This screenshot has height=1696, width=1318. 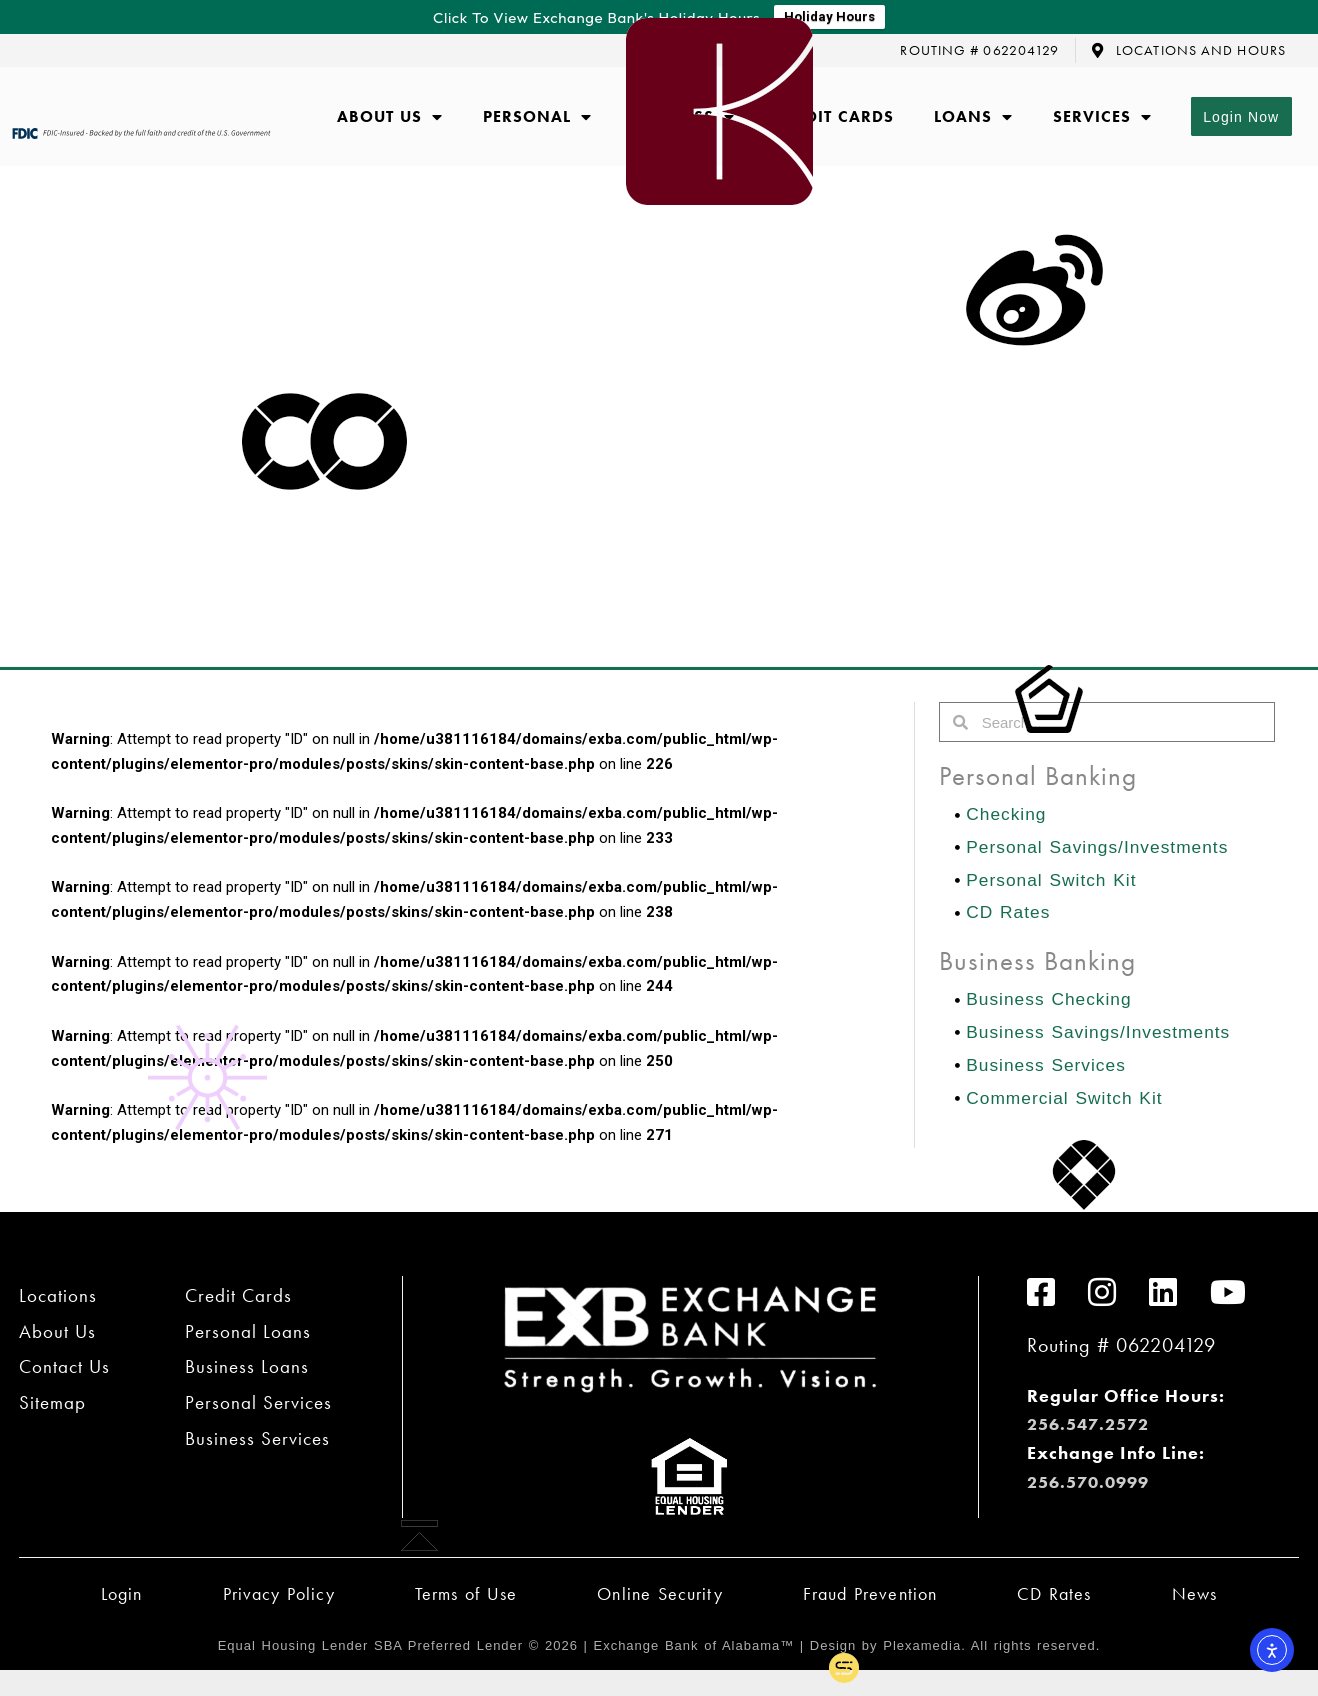 What do you see at coordinates (324, 441) in the screenshot?
I see `open google colab` at bounding box center [324, 441].